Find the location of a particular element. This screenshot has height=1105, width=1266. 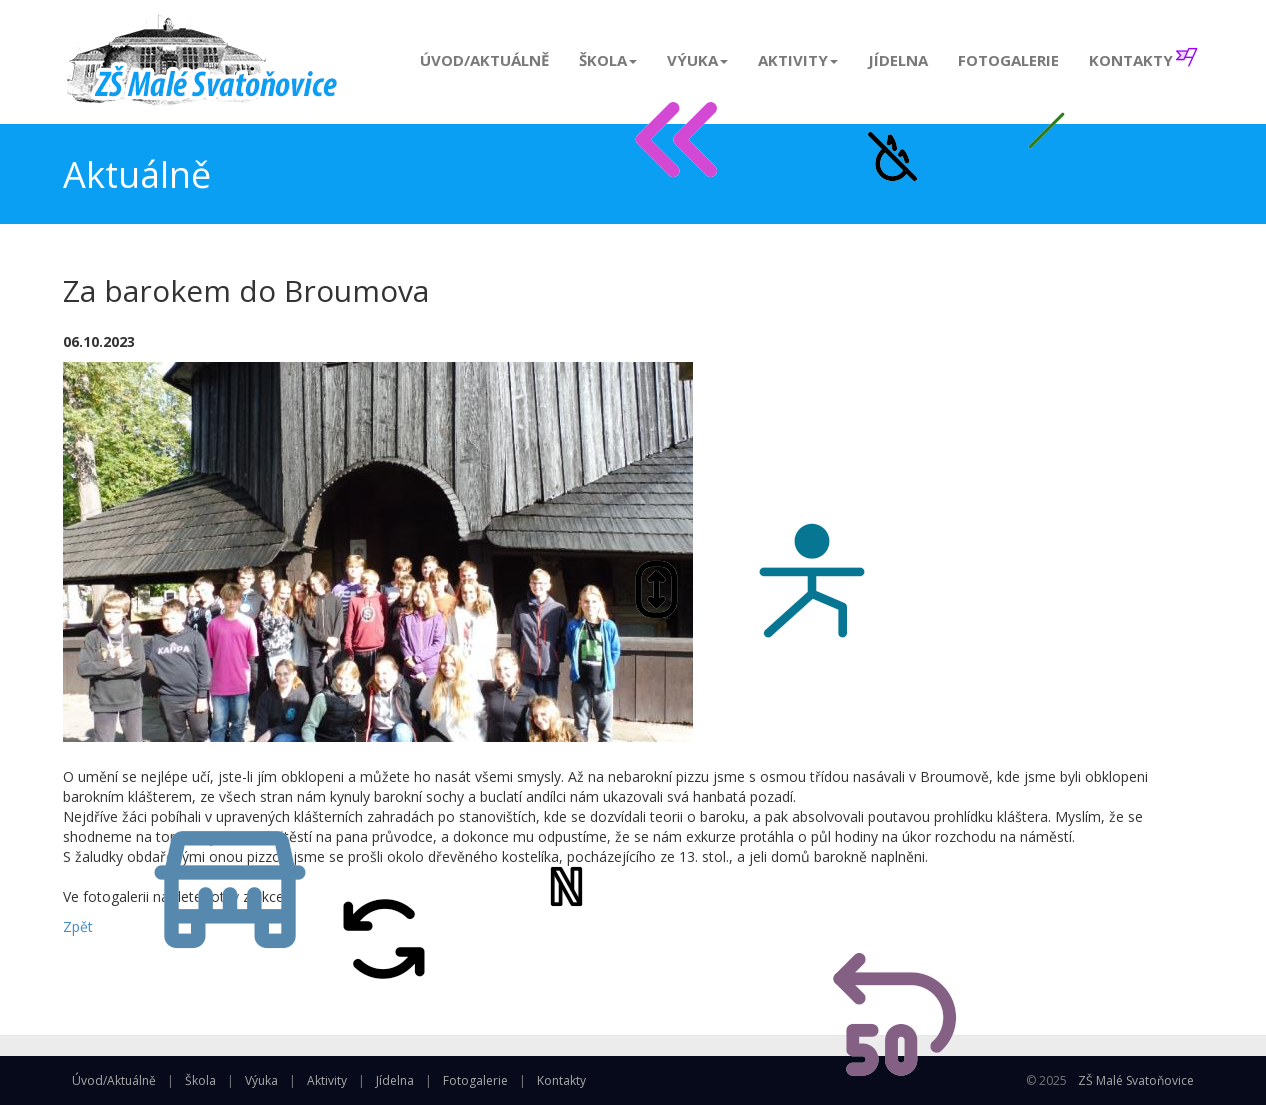

go back to the beginning is located at coordinates (679, 139).